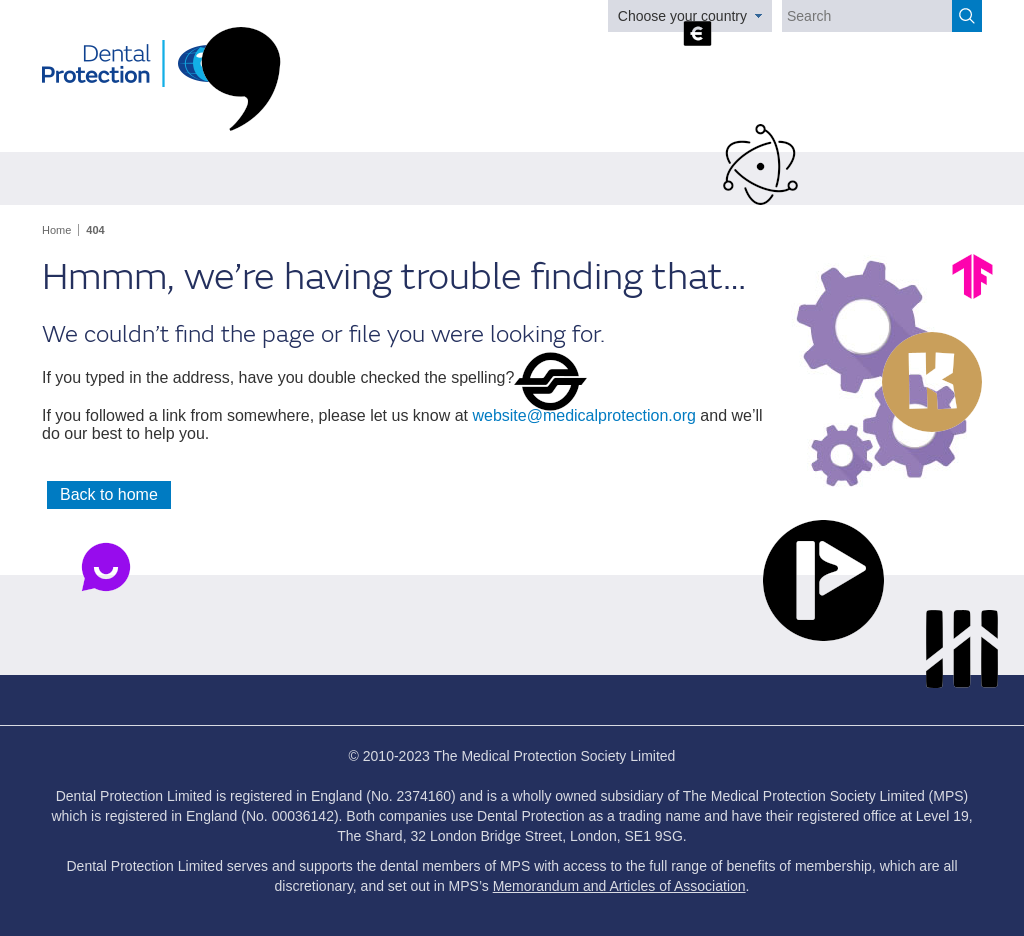 This screenshot has width=1024, height=936. I want to click on libraries.io logo, so click(962, 649).